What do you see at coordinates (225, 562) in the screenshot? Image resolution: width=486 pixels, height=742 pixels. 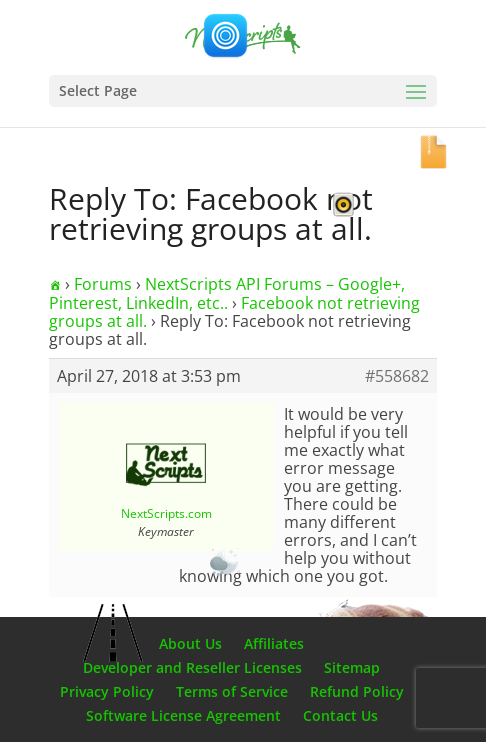 I see `indicates scattered snow conditions at night` at bounding box center [225, 562].